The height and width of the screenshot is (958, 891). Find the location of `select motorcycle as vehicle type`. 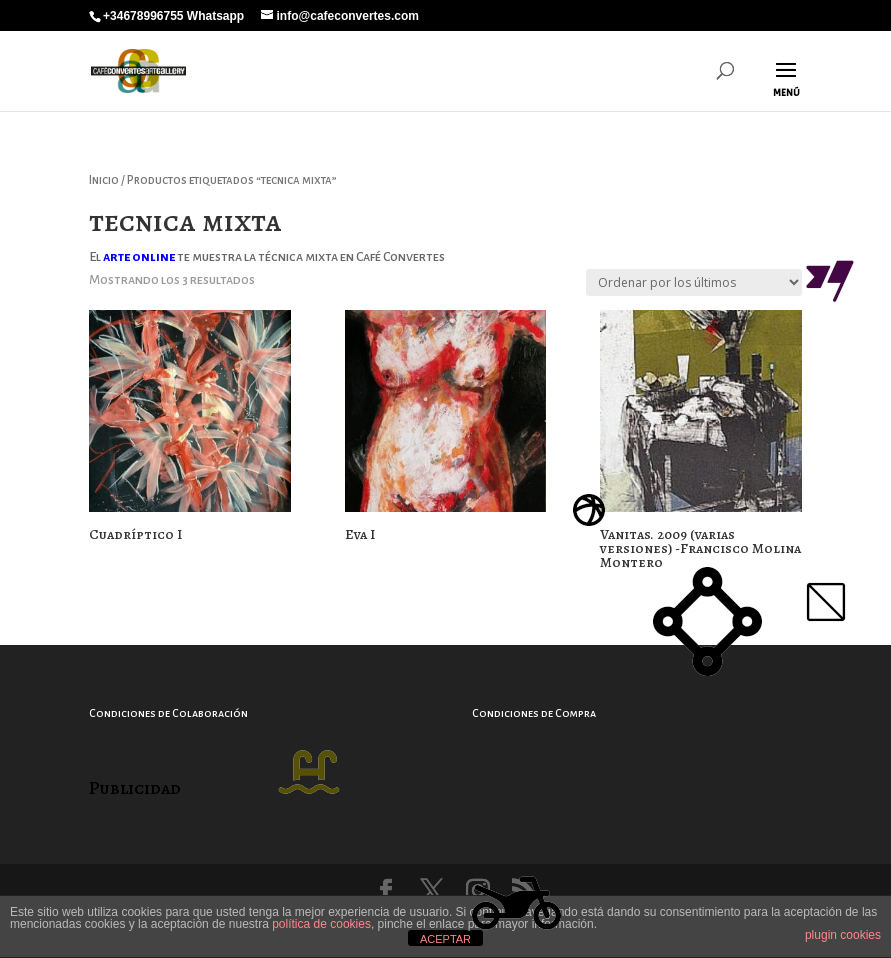

select motorcycle as vehicle type is located at coordinates (516, 904).